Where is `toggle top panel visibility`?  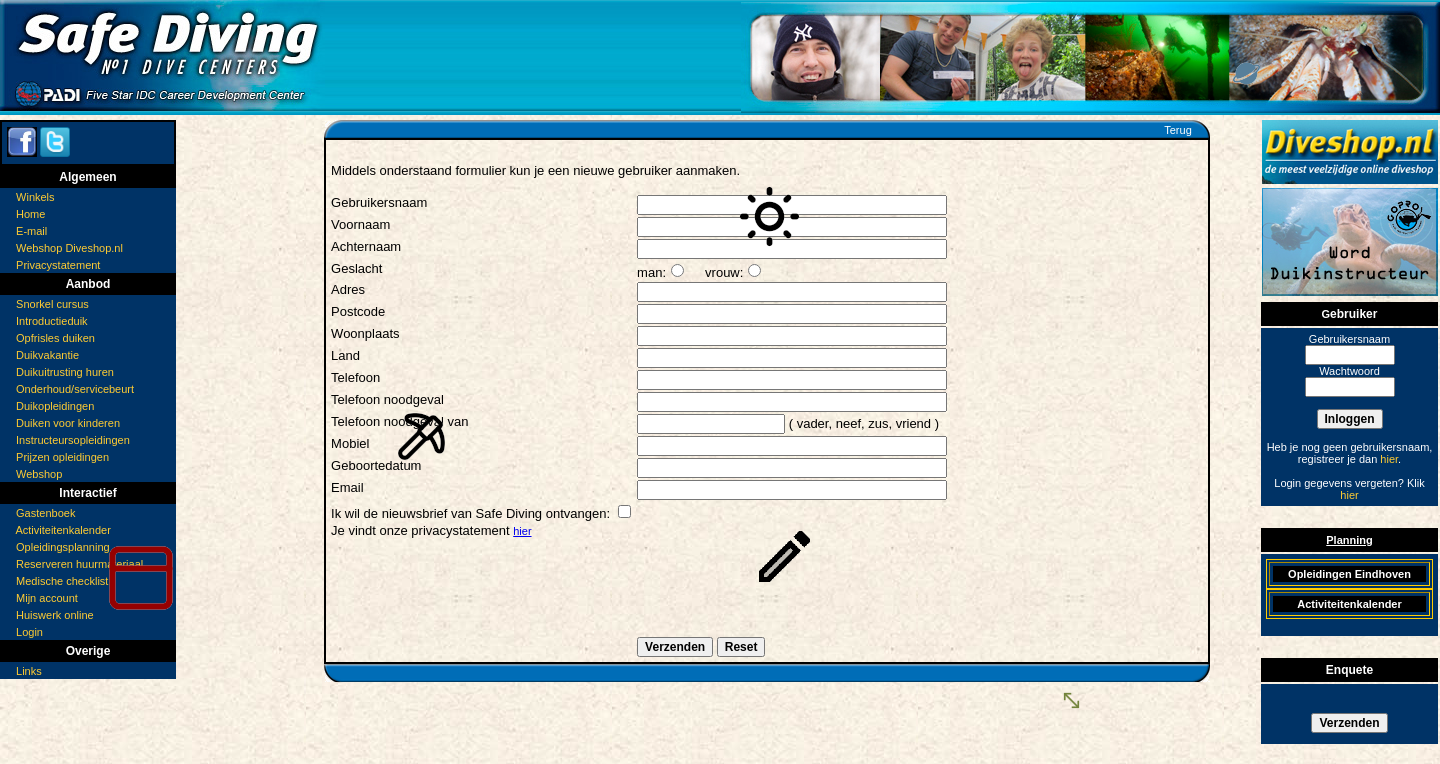 toggle top panel visibility is located at coordinates (141, 578).